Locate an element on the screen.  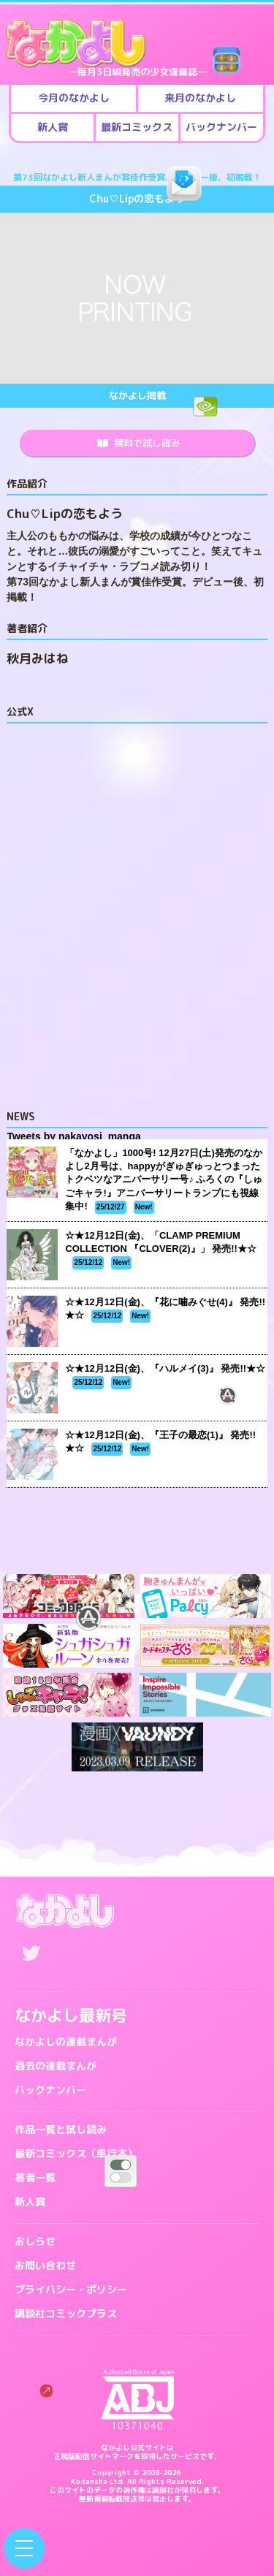
open sieve mail filter editor is located at coordinates (184, 183).